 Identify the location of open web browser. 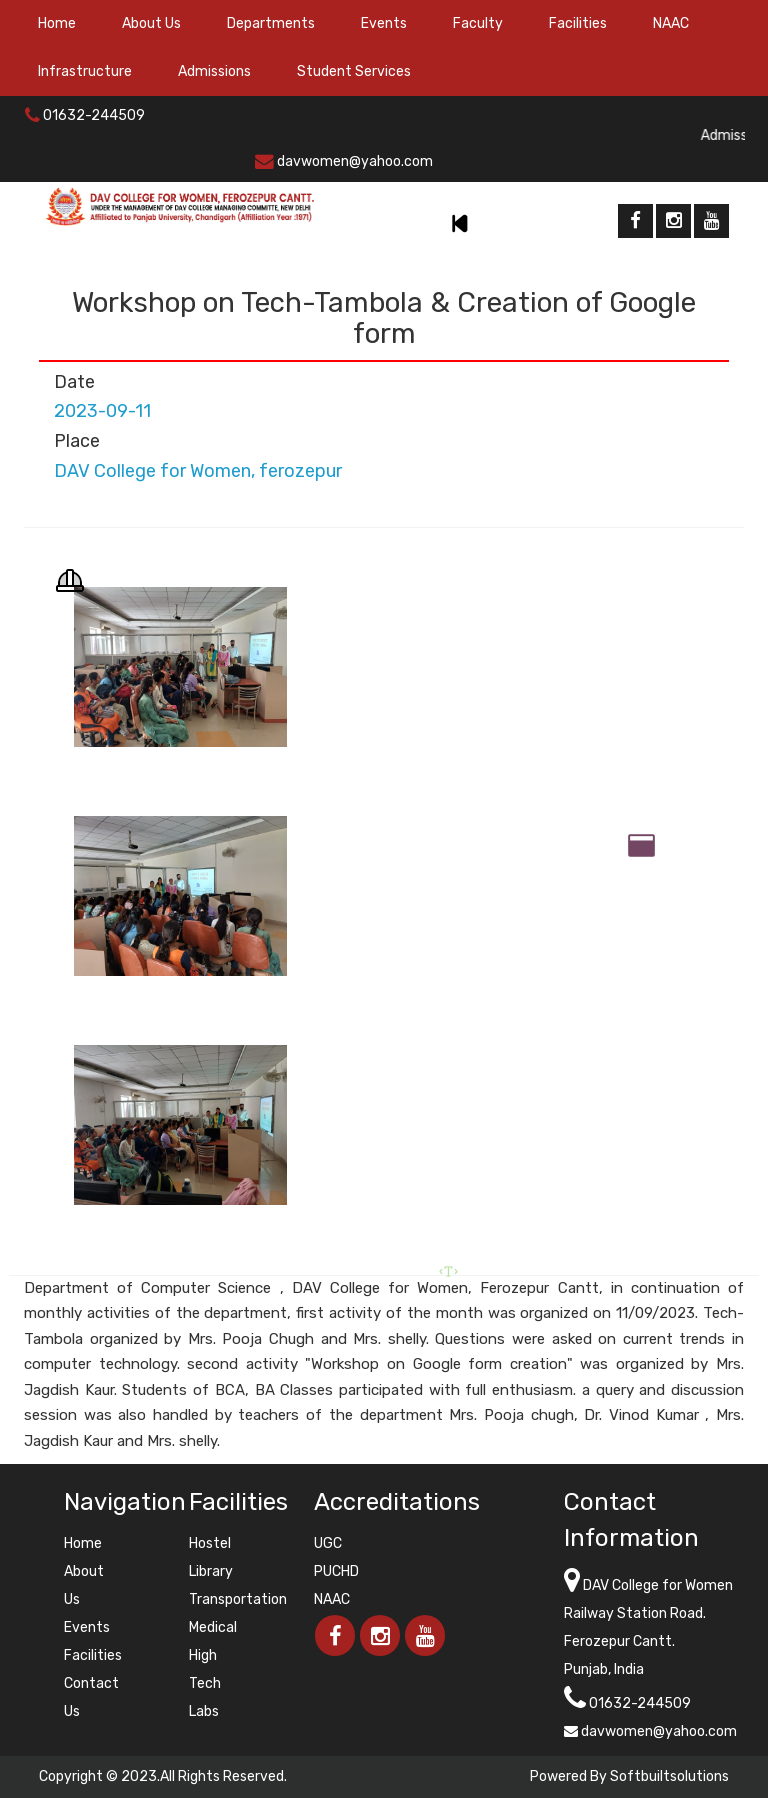
(641, 845).